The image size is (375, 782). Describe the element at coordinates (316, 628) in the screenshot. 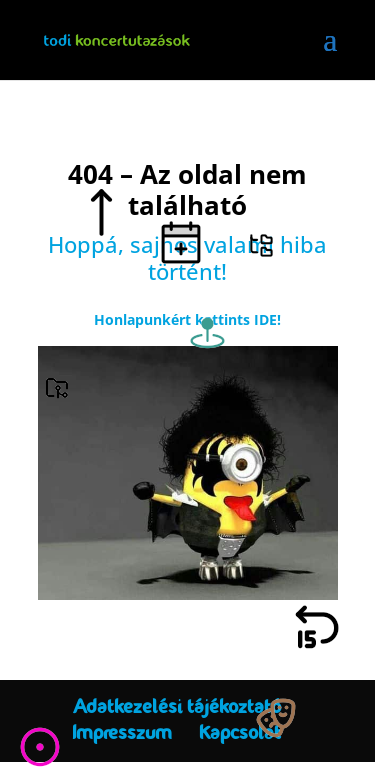

I see `skip back 15 seconds in media playback` at that location.